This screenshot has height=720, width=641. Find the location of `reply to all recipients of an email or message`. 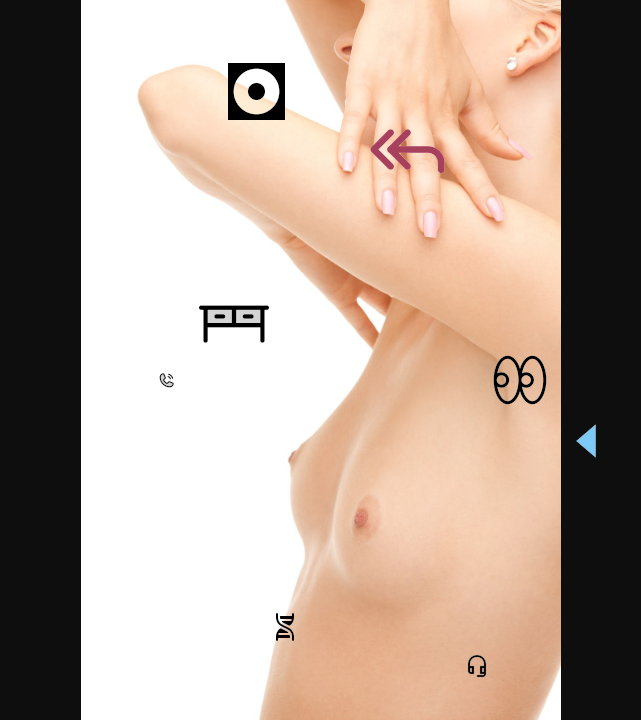

reply to all recipients of an email or message is located at coordinates (407, 149).